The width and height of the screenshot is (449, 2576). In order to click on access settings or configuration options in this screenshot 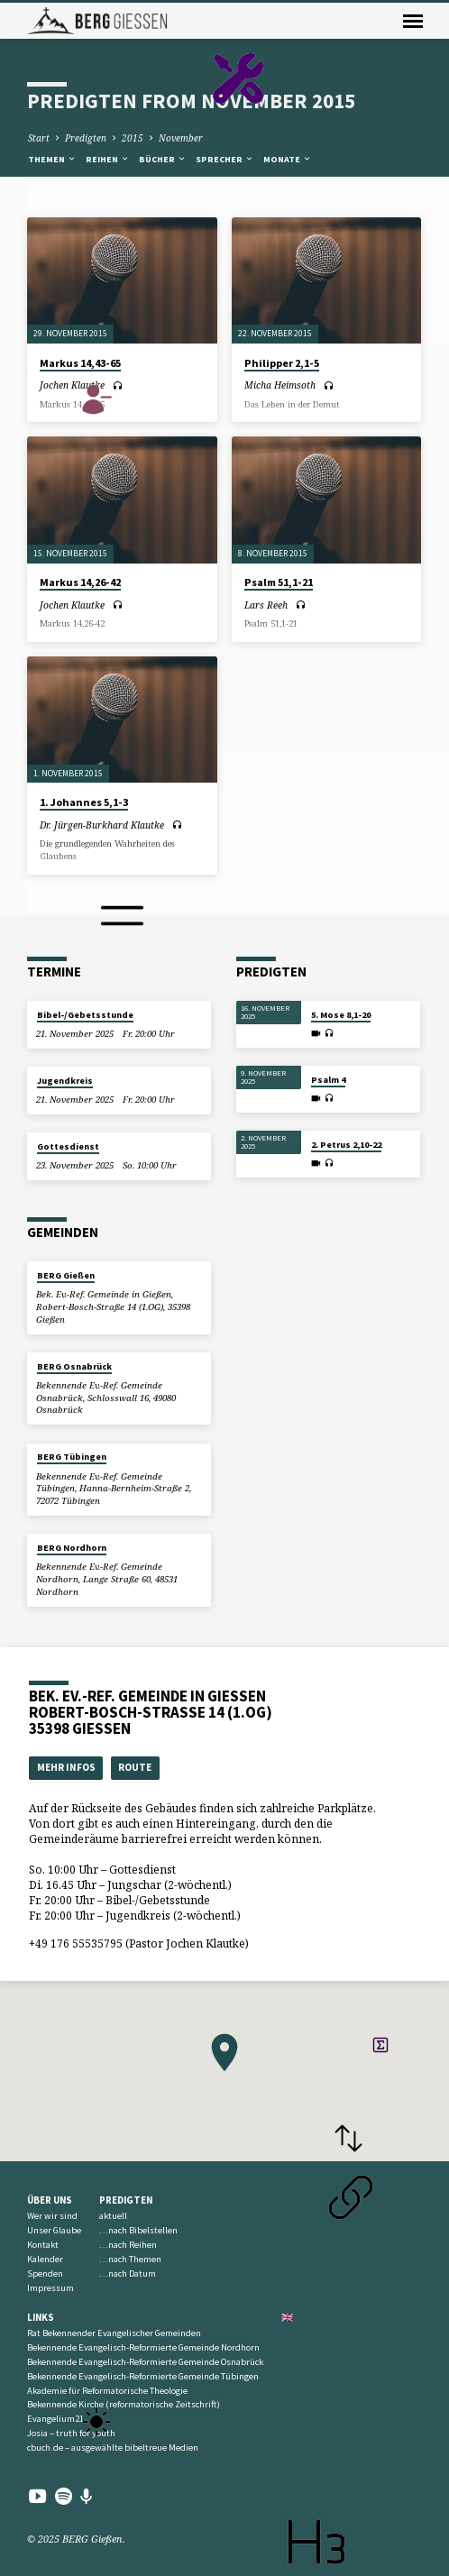, I will do `click(238, 78)`.